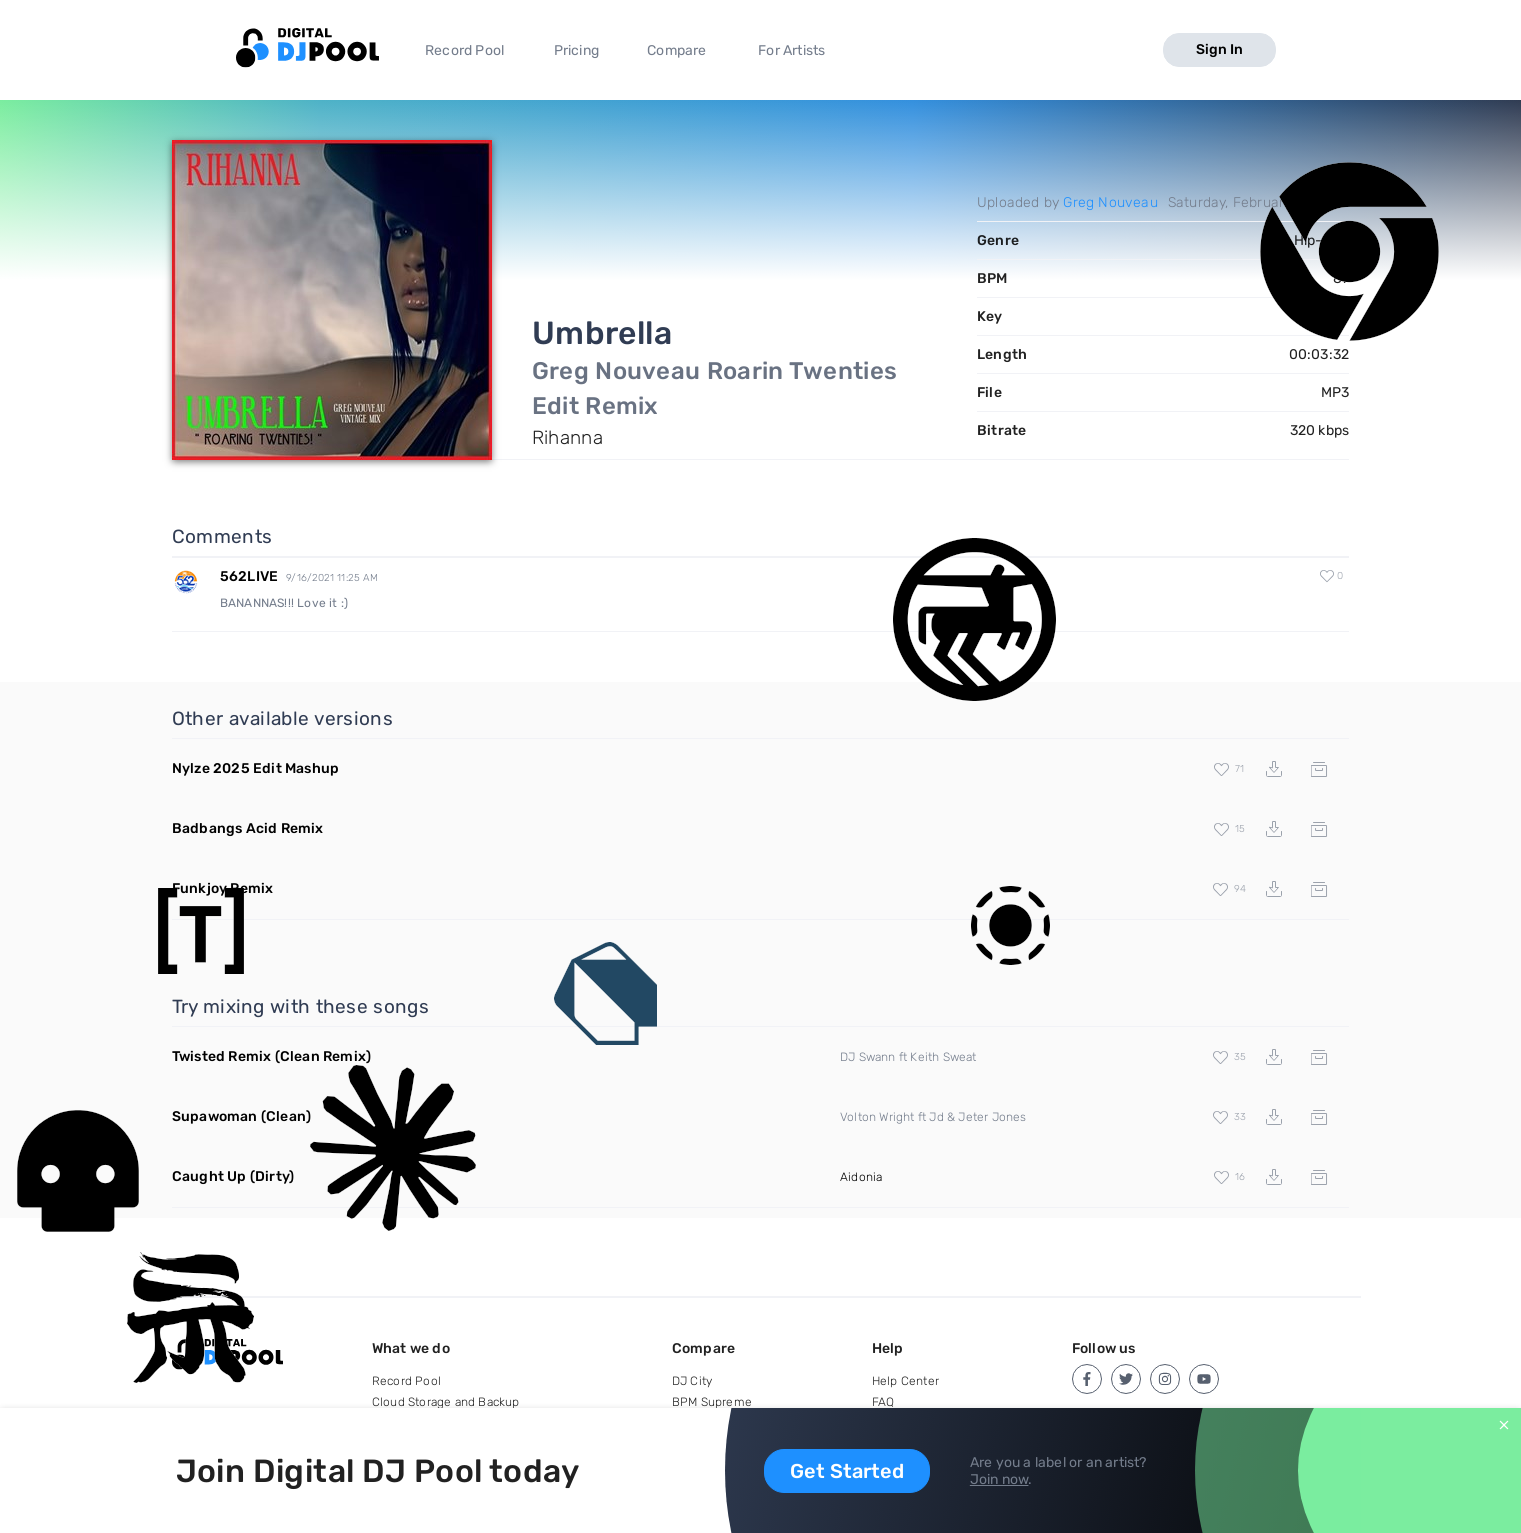 This screenshot has width=1521, height=1533. I want to click on open the Claude AI assistant app, so click(393, 1148).